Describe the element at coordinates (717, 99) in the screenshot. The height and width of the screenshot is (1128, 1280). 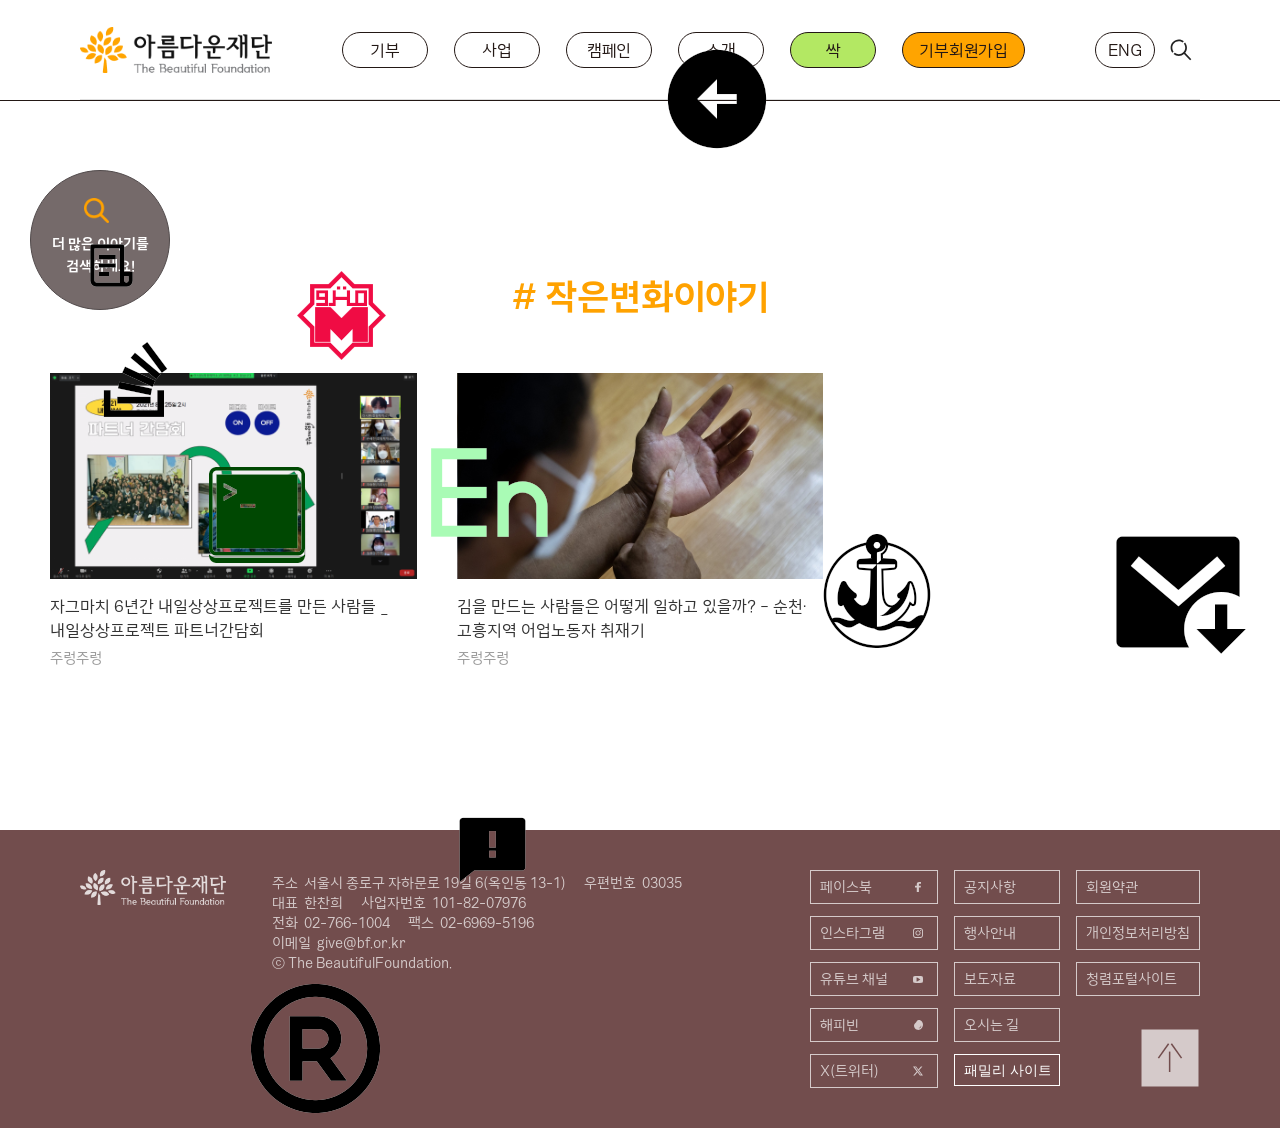
I see `go back to the previous screen` at that location.